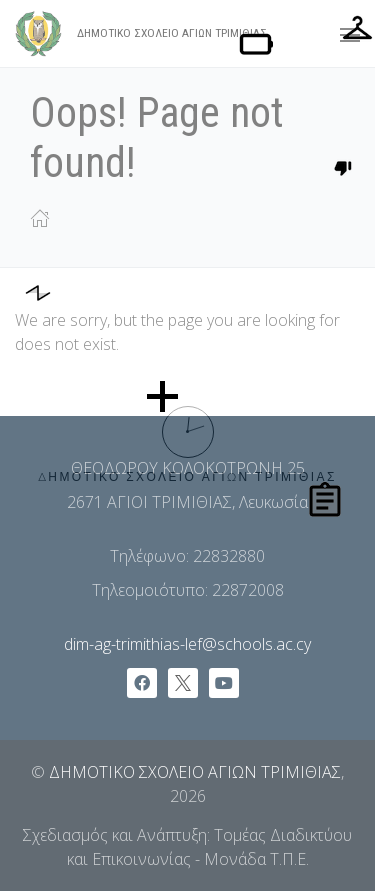 This screenshot has width=375, height=891. I want to click on access wardrobe or clothing options, so click(357, 27).